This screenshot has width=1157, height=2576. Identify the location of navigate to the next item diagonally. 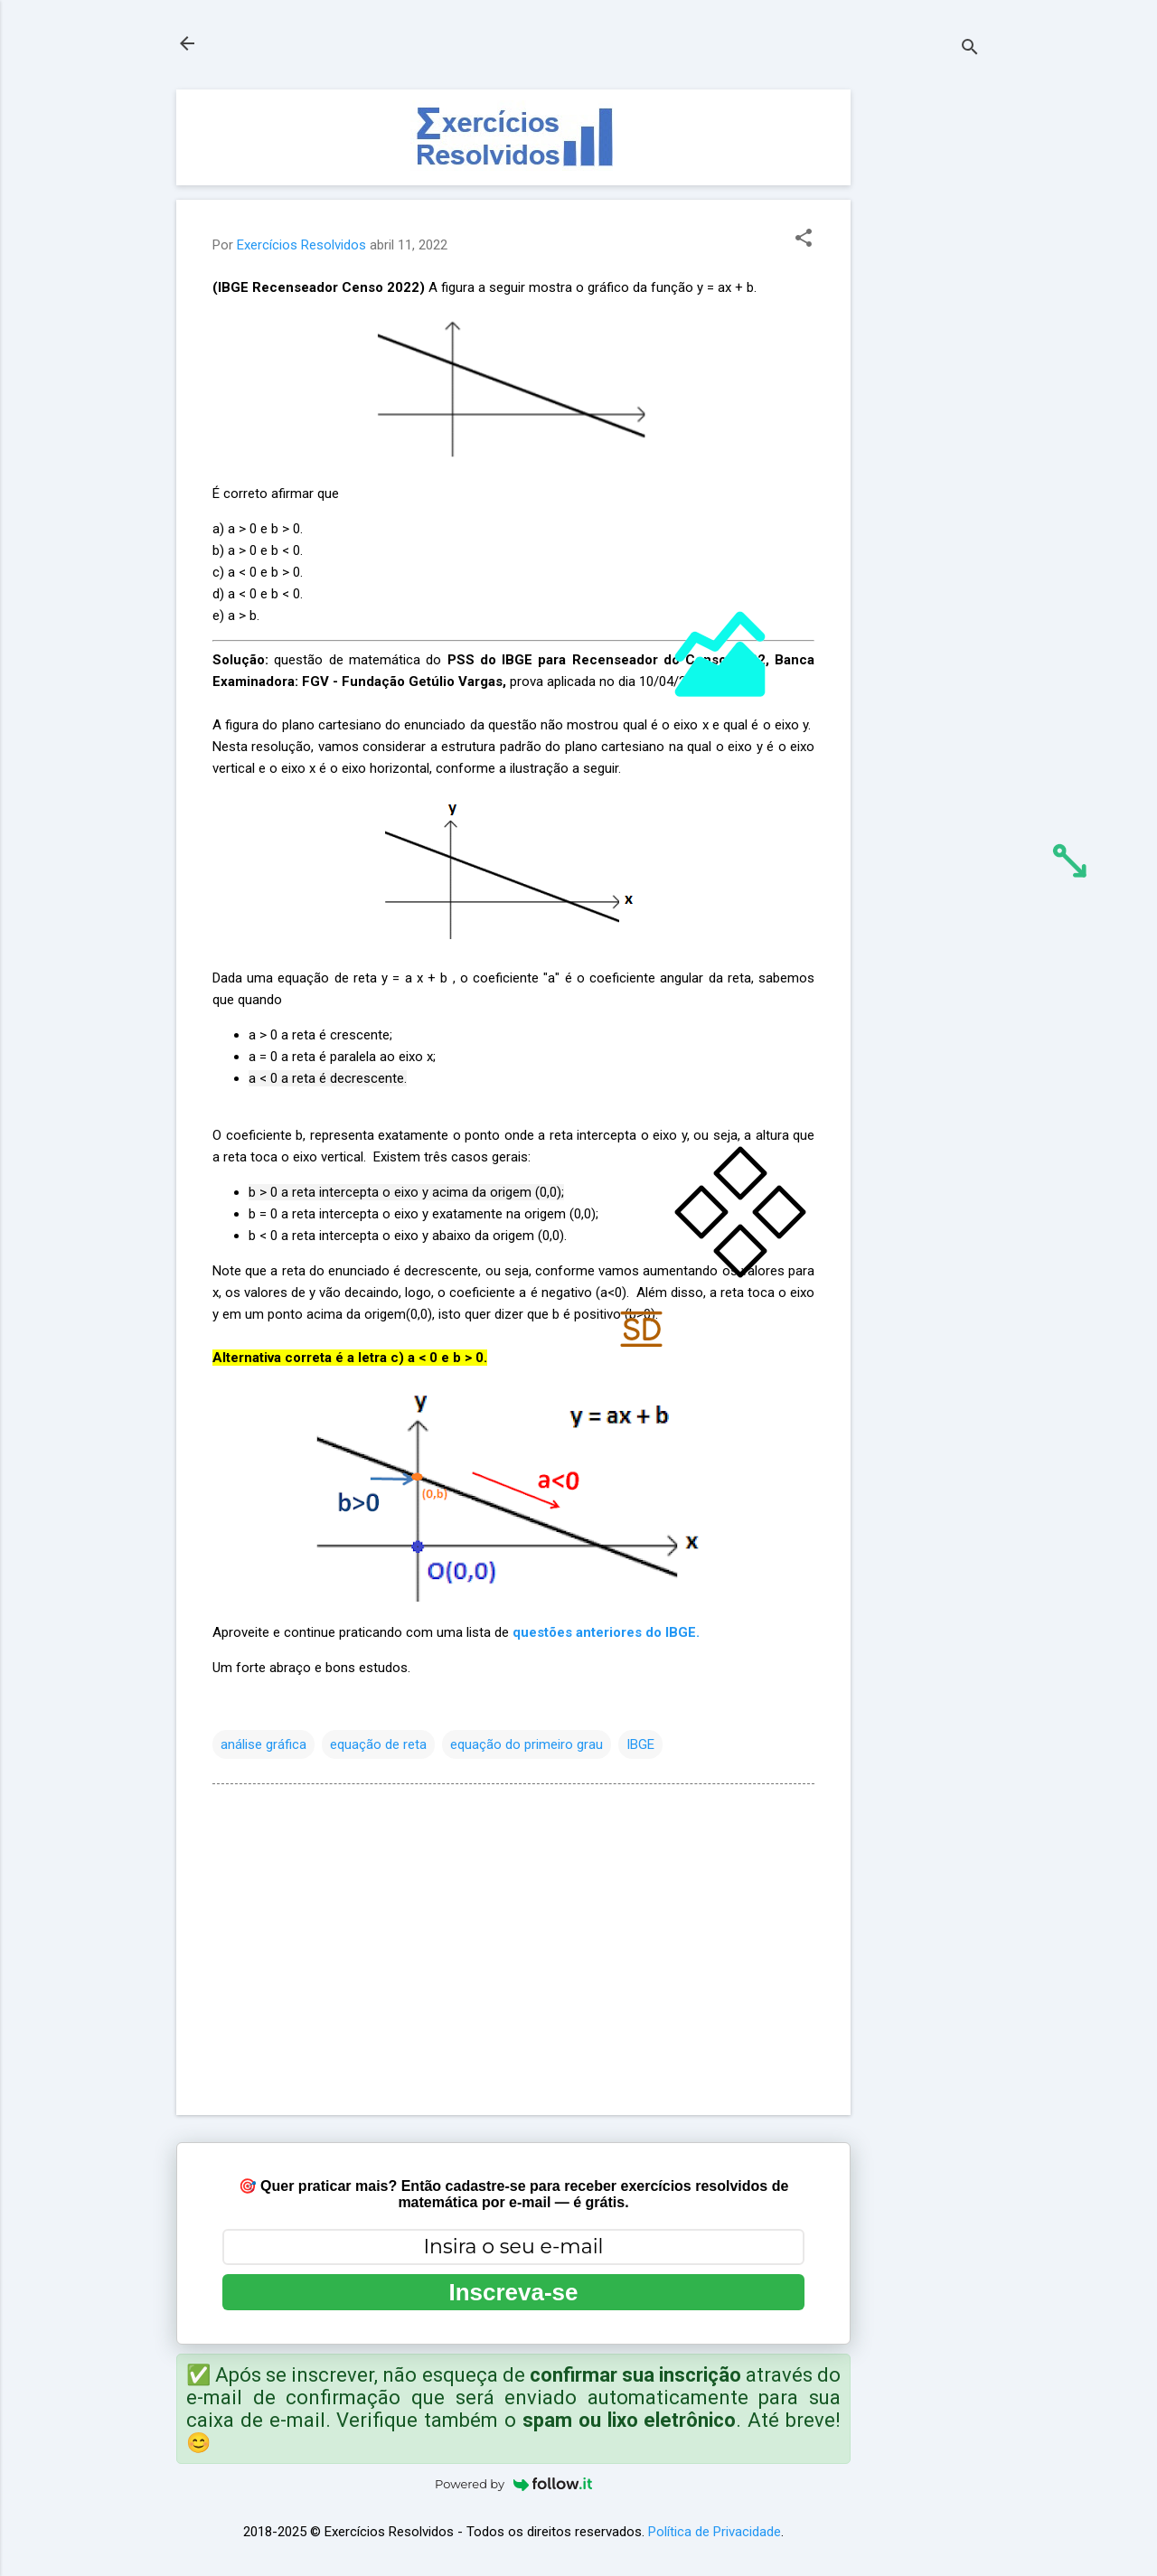
(1070, 861).